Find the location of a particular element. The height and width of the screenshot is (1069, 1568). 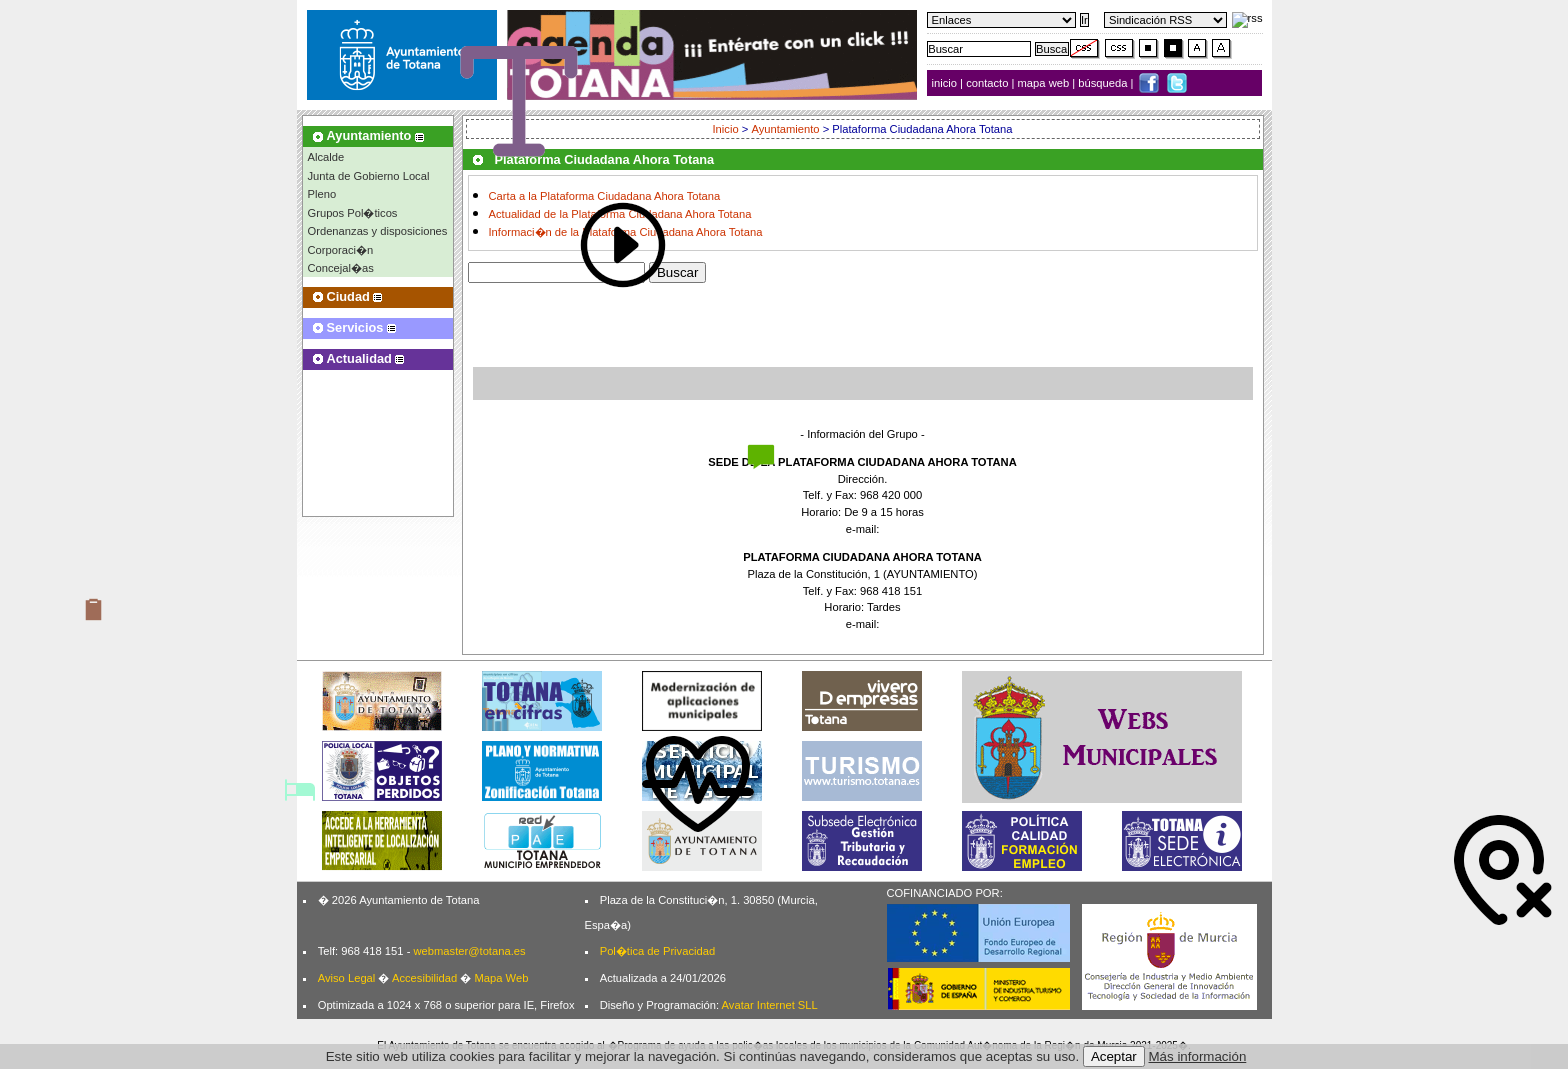

remove a saved location is located at coordinates (1499, 870).